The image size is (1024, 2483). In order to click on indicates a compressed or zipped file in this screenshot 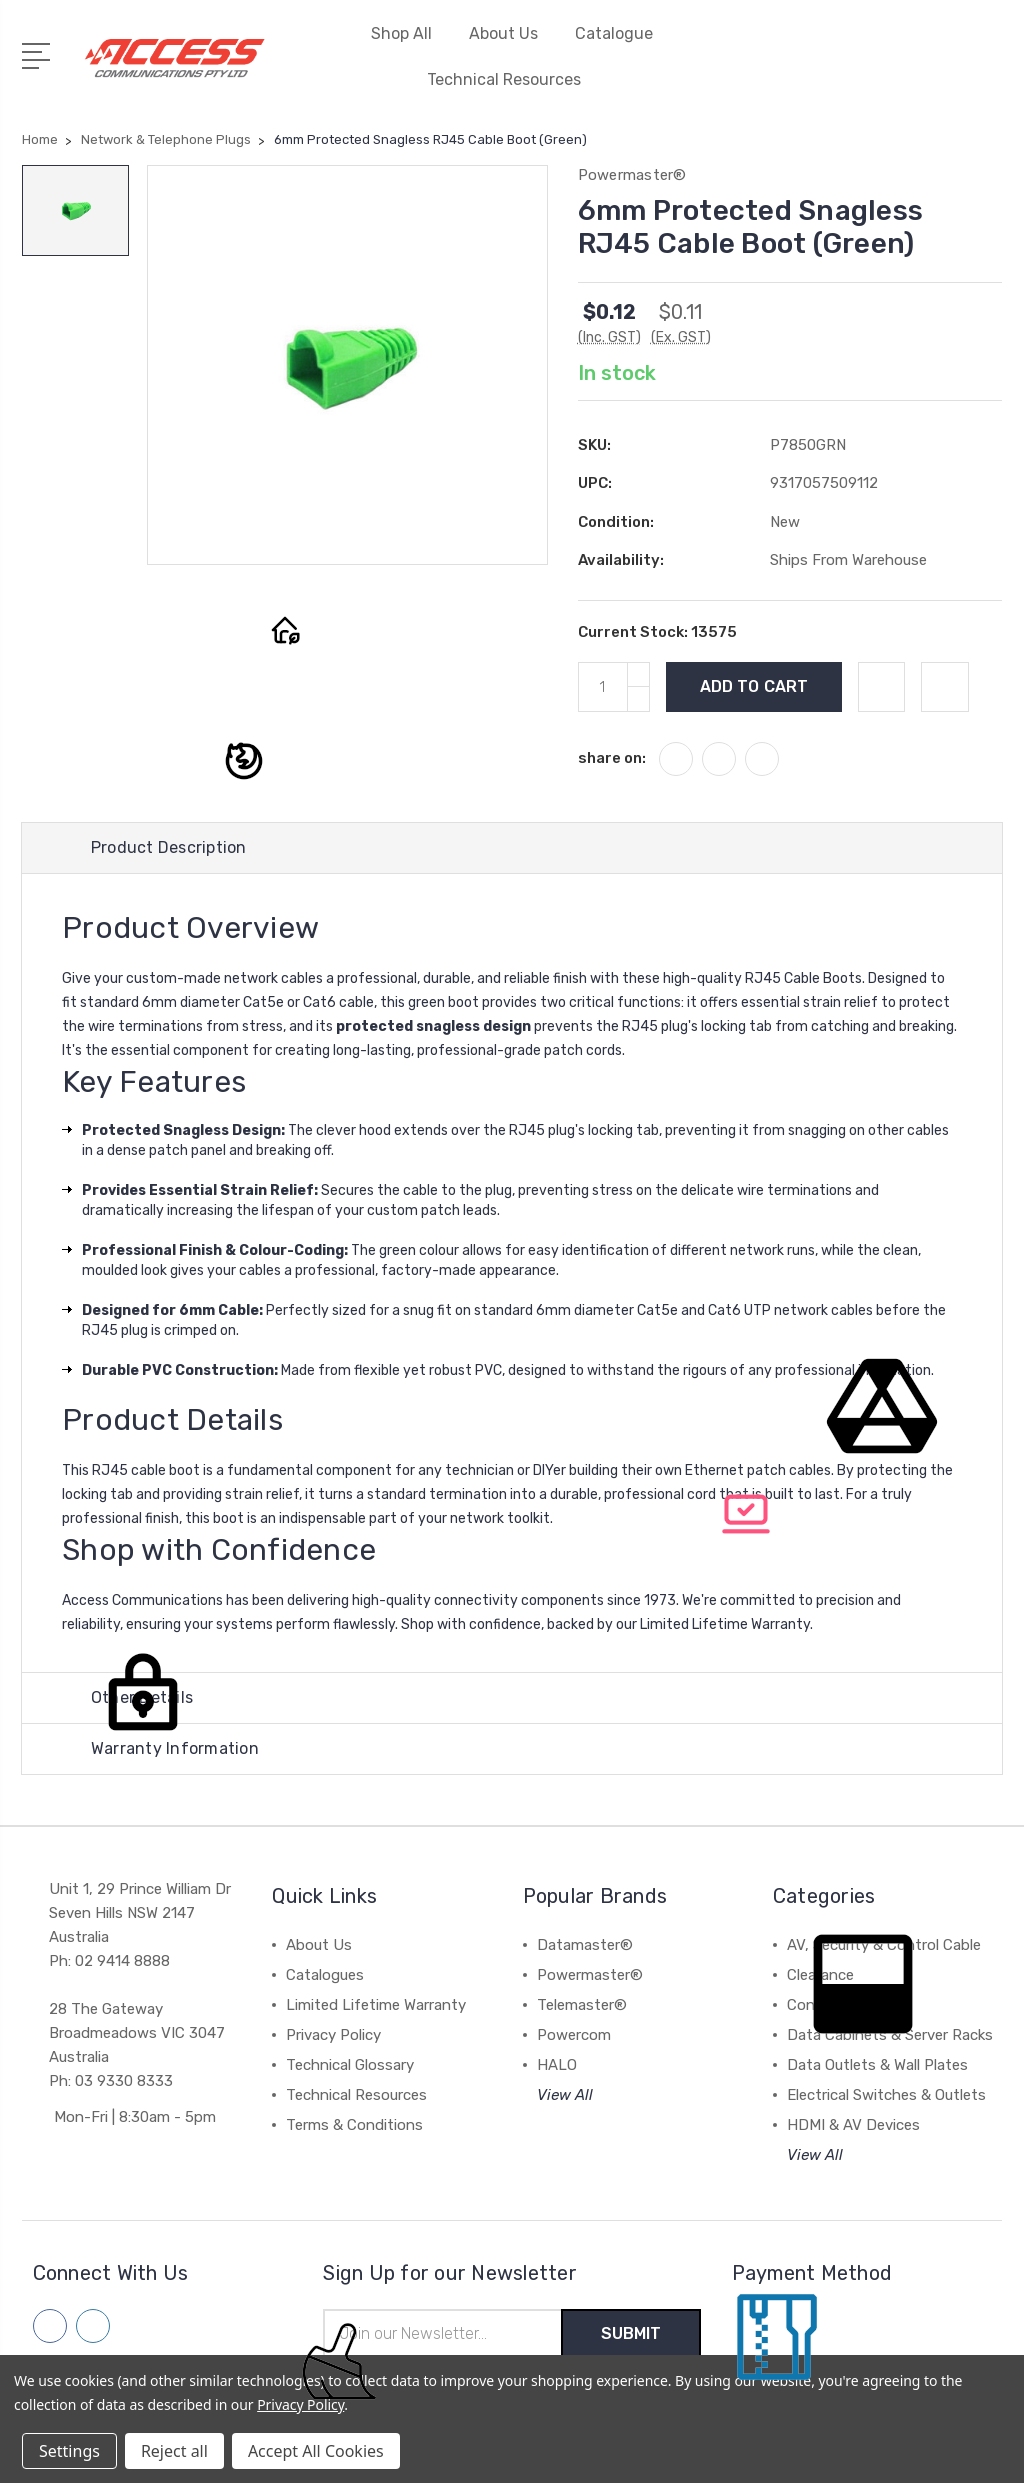, I will do `click(774, 2337)`.